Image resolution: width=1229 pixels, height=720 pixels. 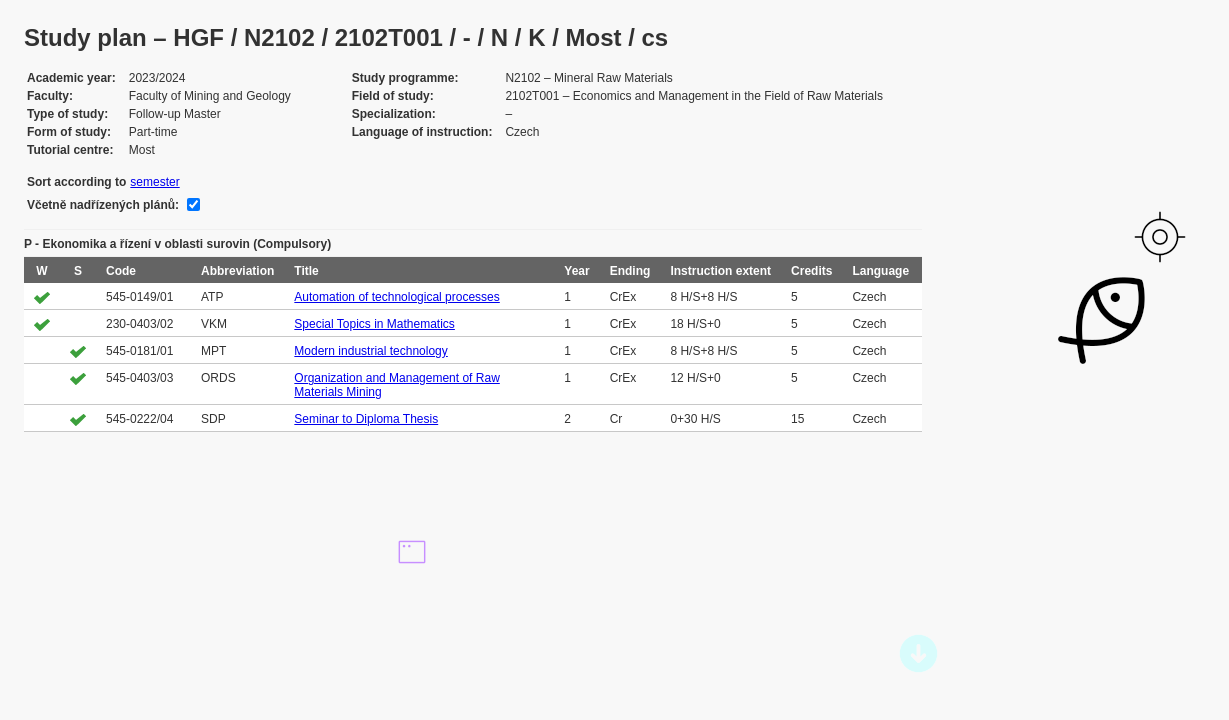 What do you see at coordinates (412, 552) in the screenshot?
I see `open application window` at bounding box center [412, 552].